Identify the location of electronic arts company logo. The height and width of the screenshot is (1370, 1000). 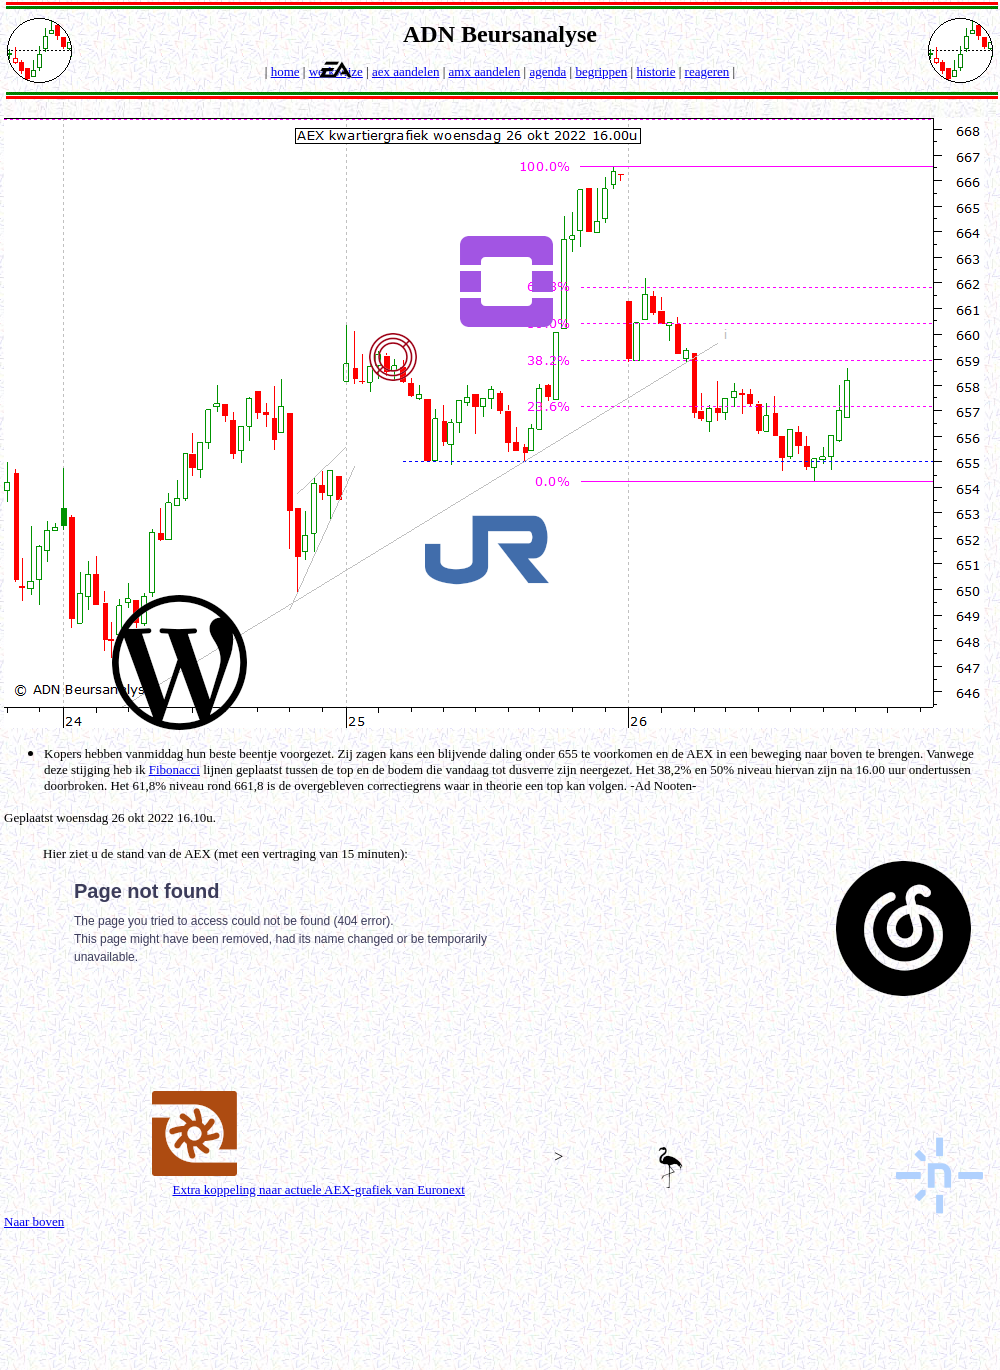
(335, 69).